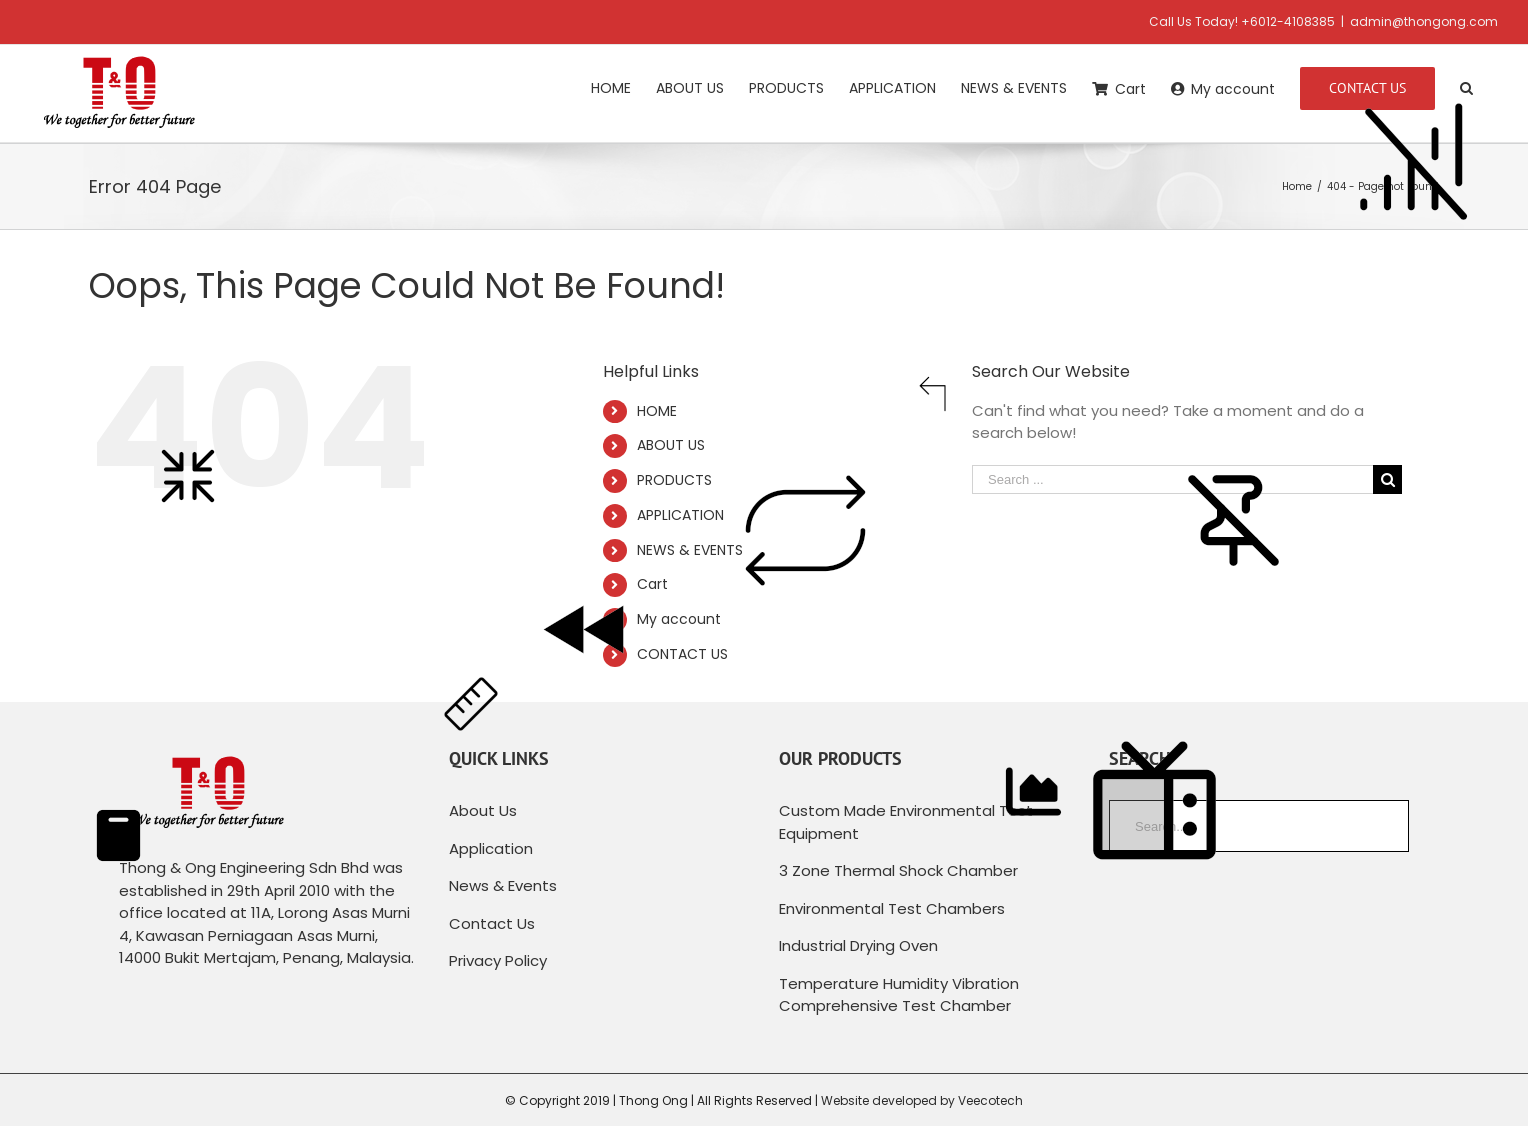 Image resolution: width=1528 pixels, height=1126 pixels. What do you see at coordinates (188, 476) in the screenshot?
I see `exit fullscreen mode` at bounding box center [188, 476].